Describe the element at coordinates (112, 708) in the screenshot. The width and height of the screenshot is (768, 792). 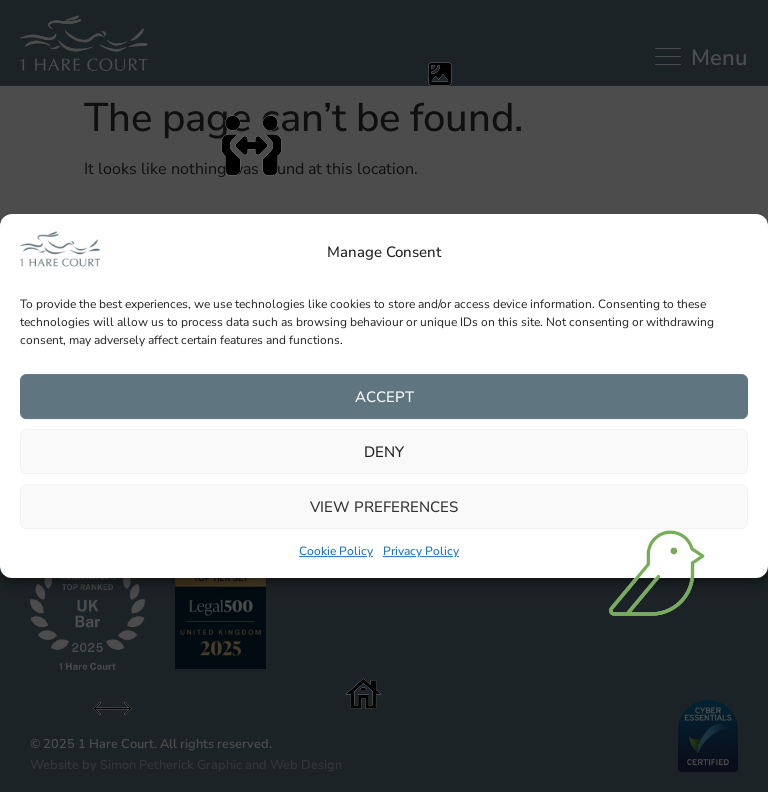
I see `resize element horizontally` at that location.